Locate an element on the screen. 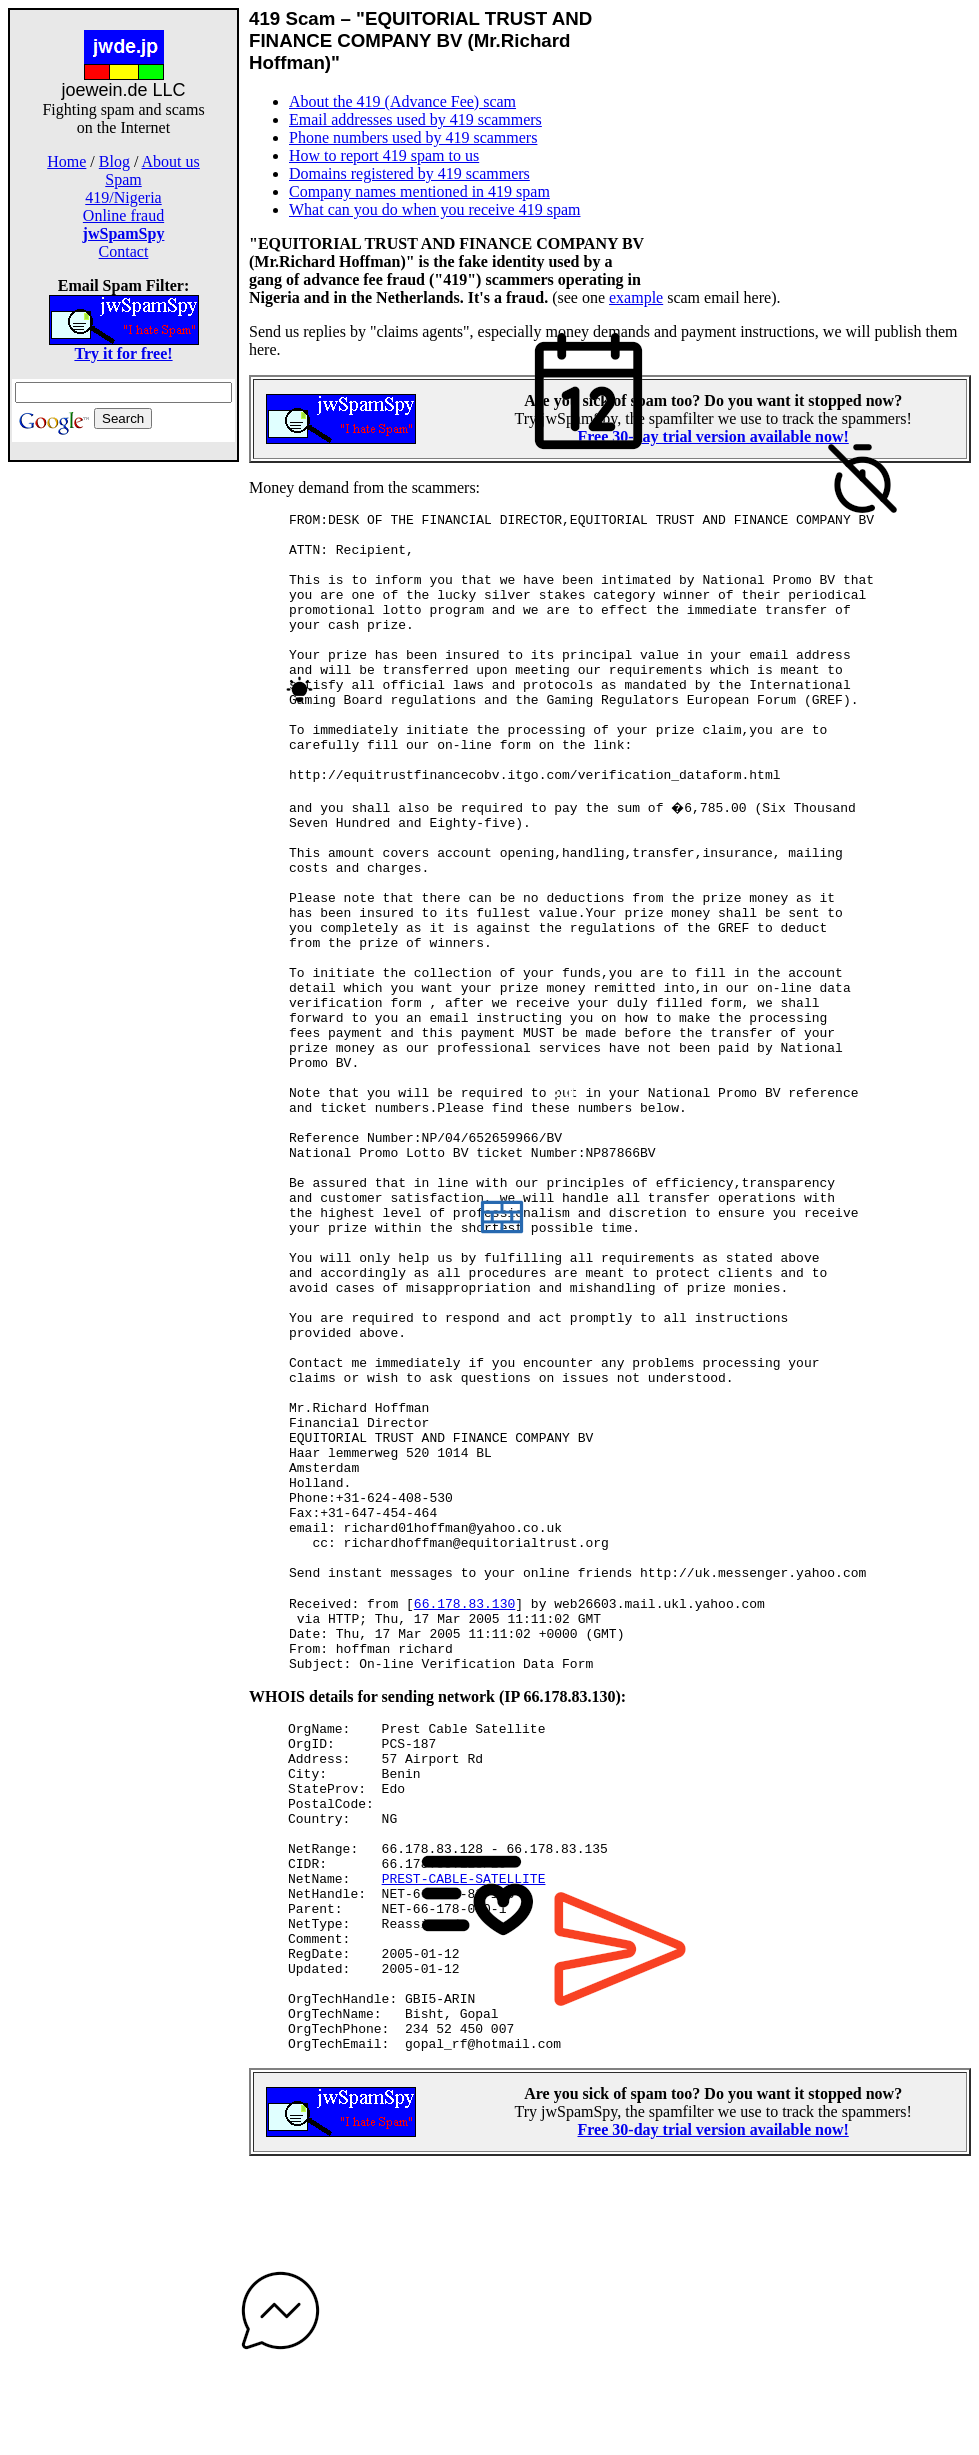 This screenshot has width=979, height=2455. view calendar or scheduled events is located at coordinates (588, 395).